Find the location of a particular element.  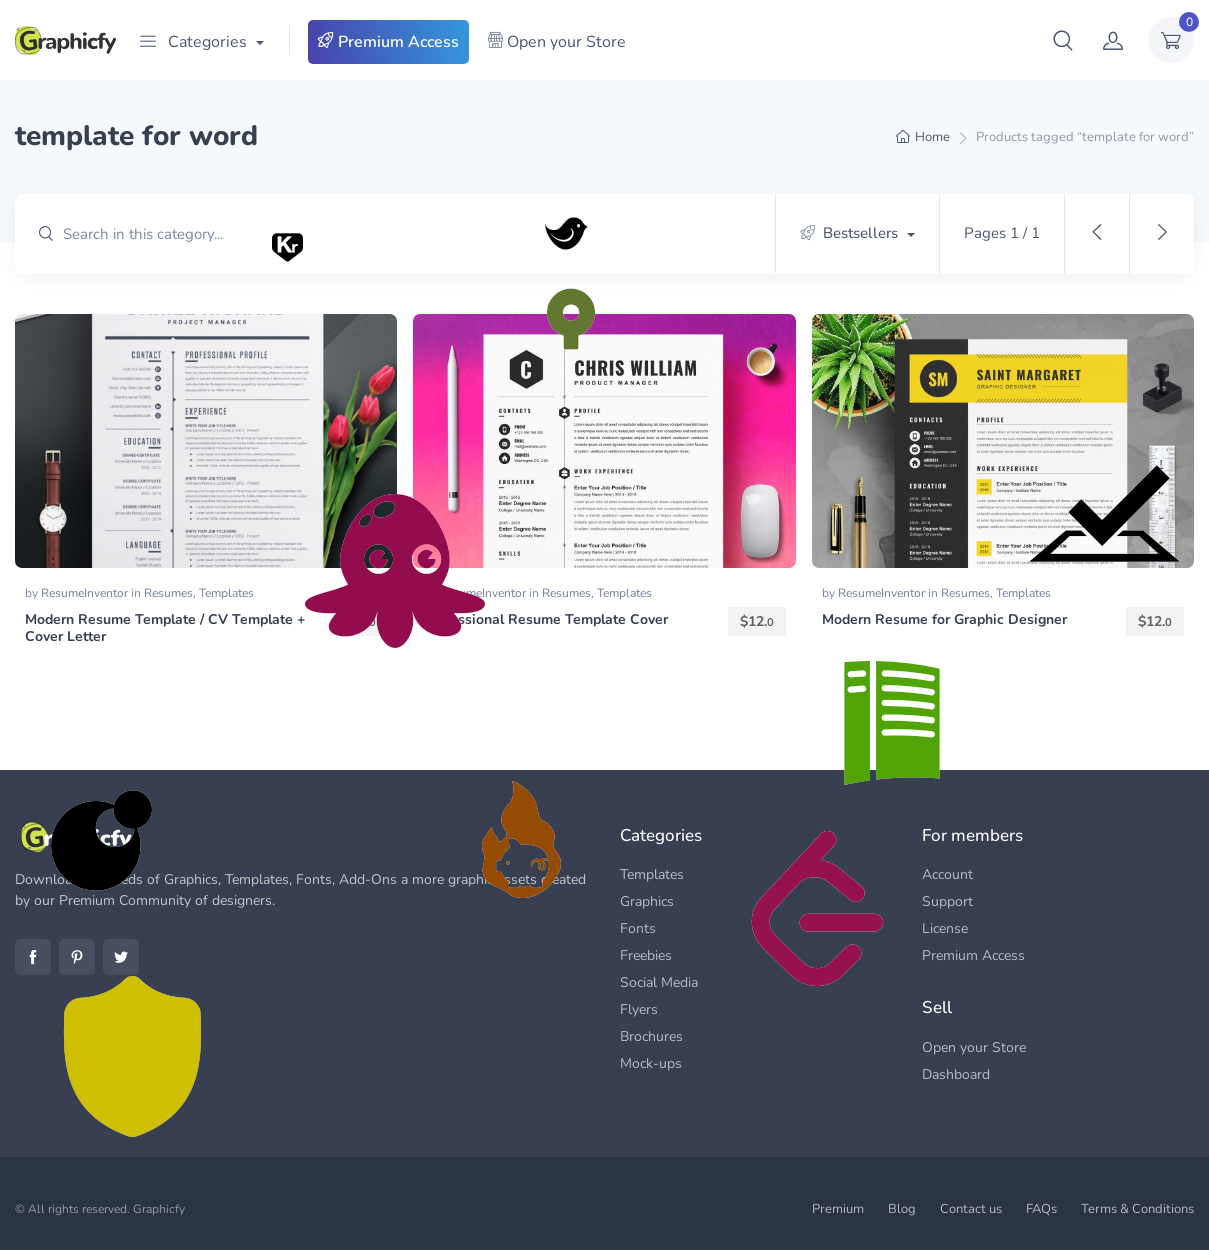

open Firefly III personal finance manager is located at coordinates (521, 839).